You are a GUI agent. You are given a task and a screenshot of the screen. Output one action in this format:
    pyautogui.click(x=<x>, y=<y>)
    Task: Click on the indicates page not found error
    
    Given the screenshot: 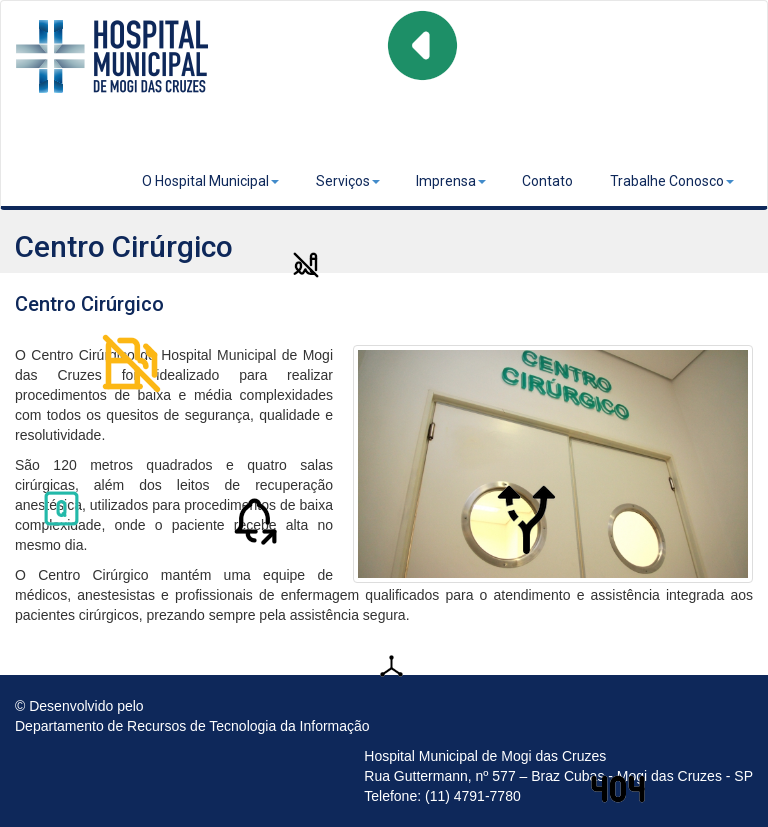 What is the action you would take?
    pyautogui.click(x=618, y=789)
    